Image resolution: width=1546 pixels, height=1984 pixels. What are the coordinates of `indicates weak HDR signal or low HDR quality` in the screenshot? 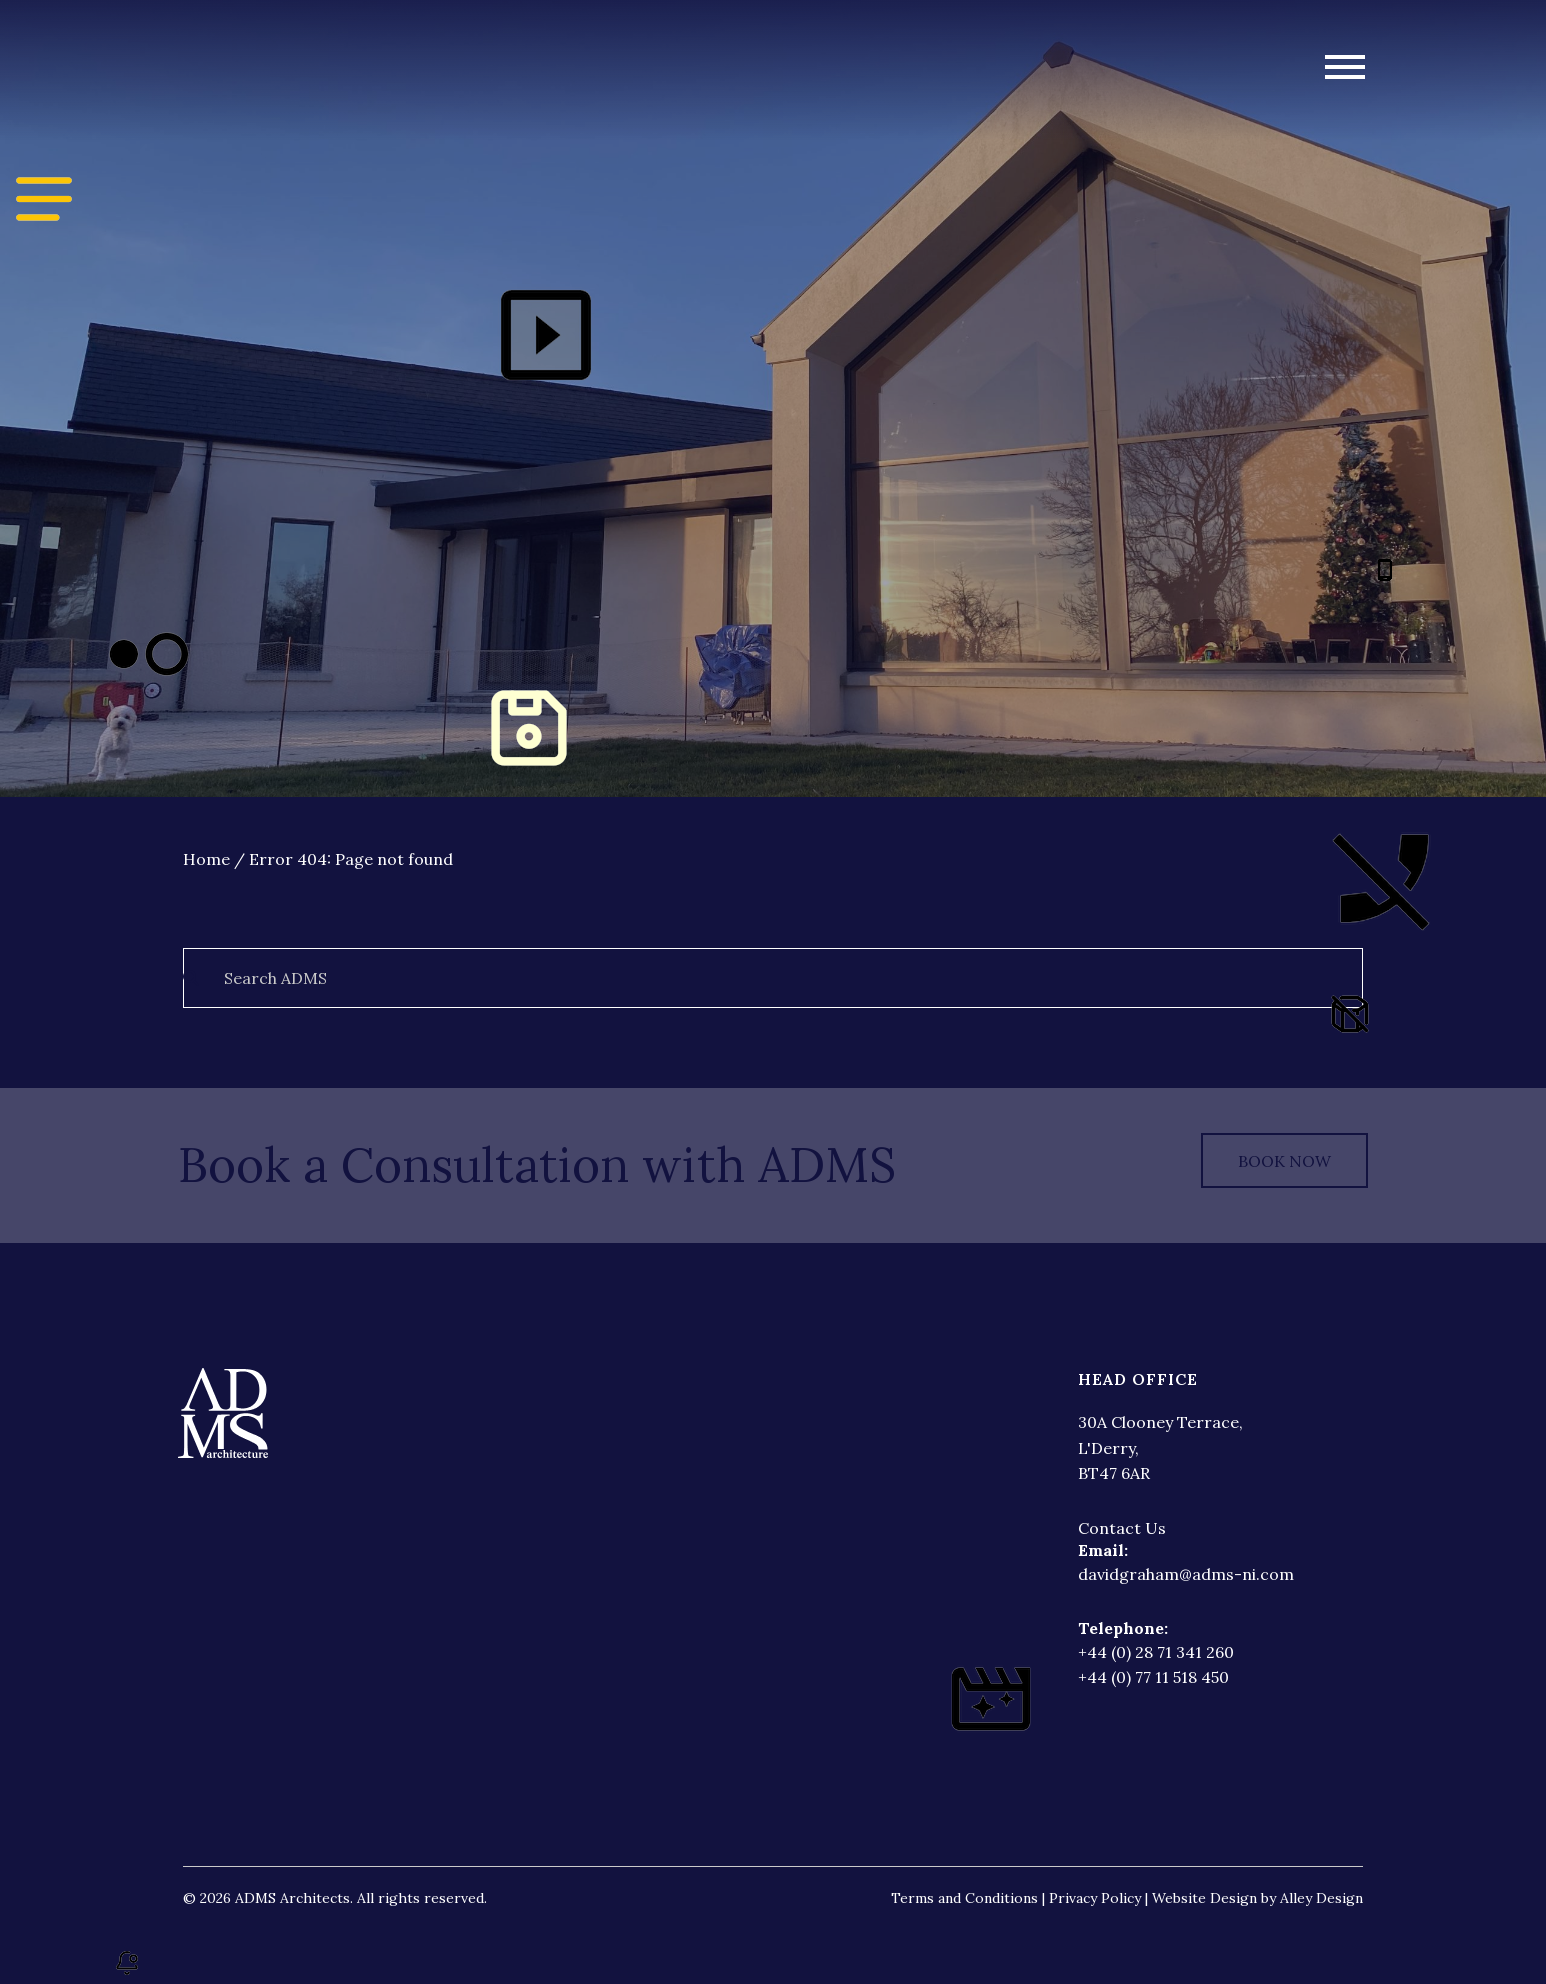 It's located at (149, 654).